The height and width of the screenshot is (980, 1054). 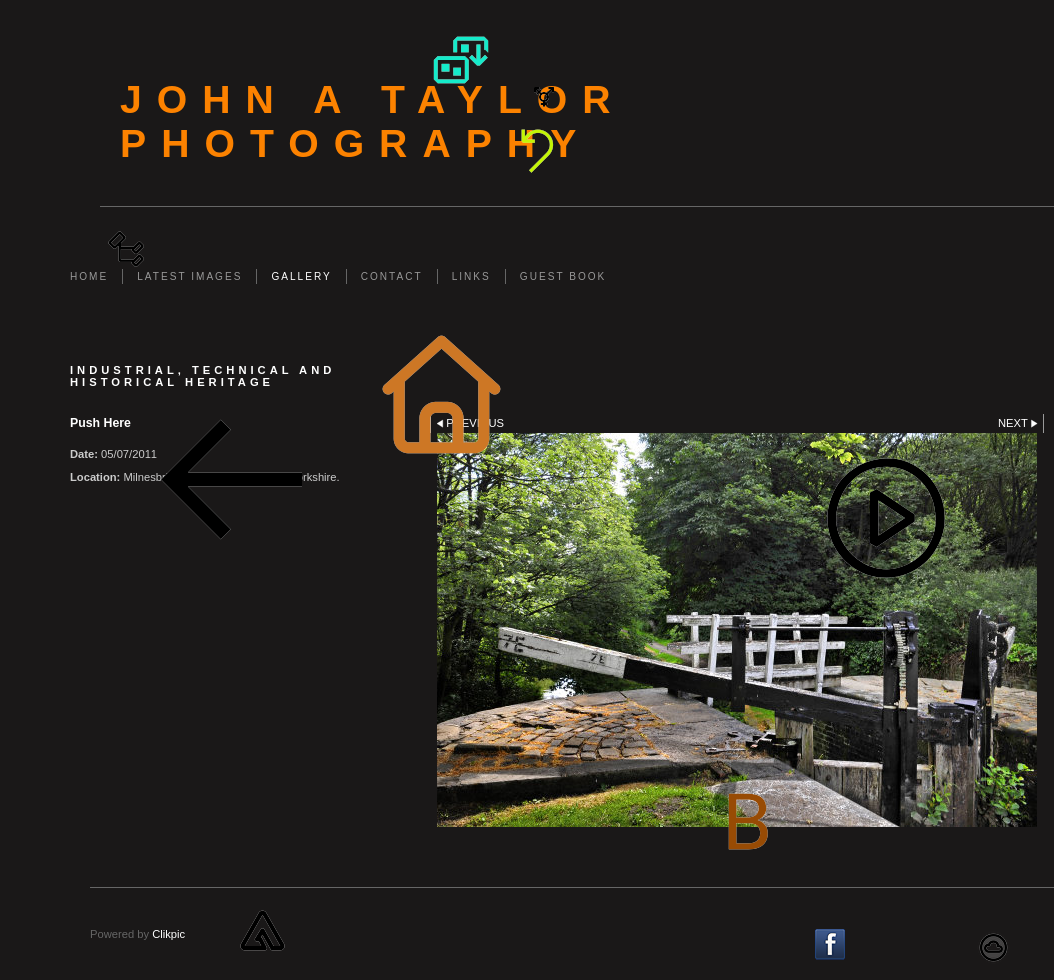 What do you see at coordinates (544, 97) in the screenshot?
I see `select transgender as gender identity` at bounding box center [544, 97].